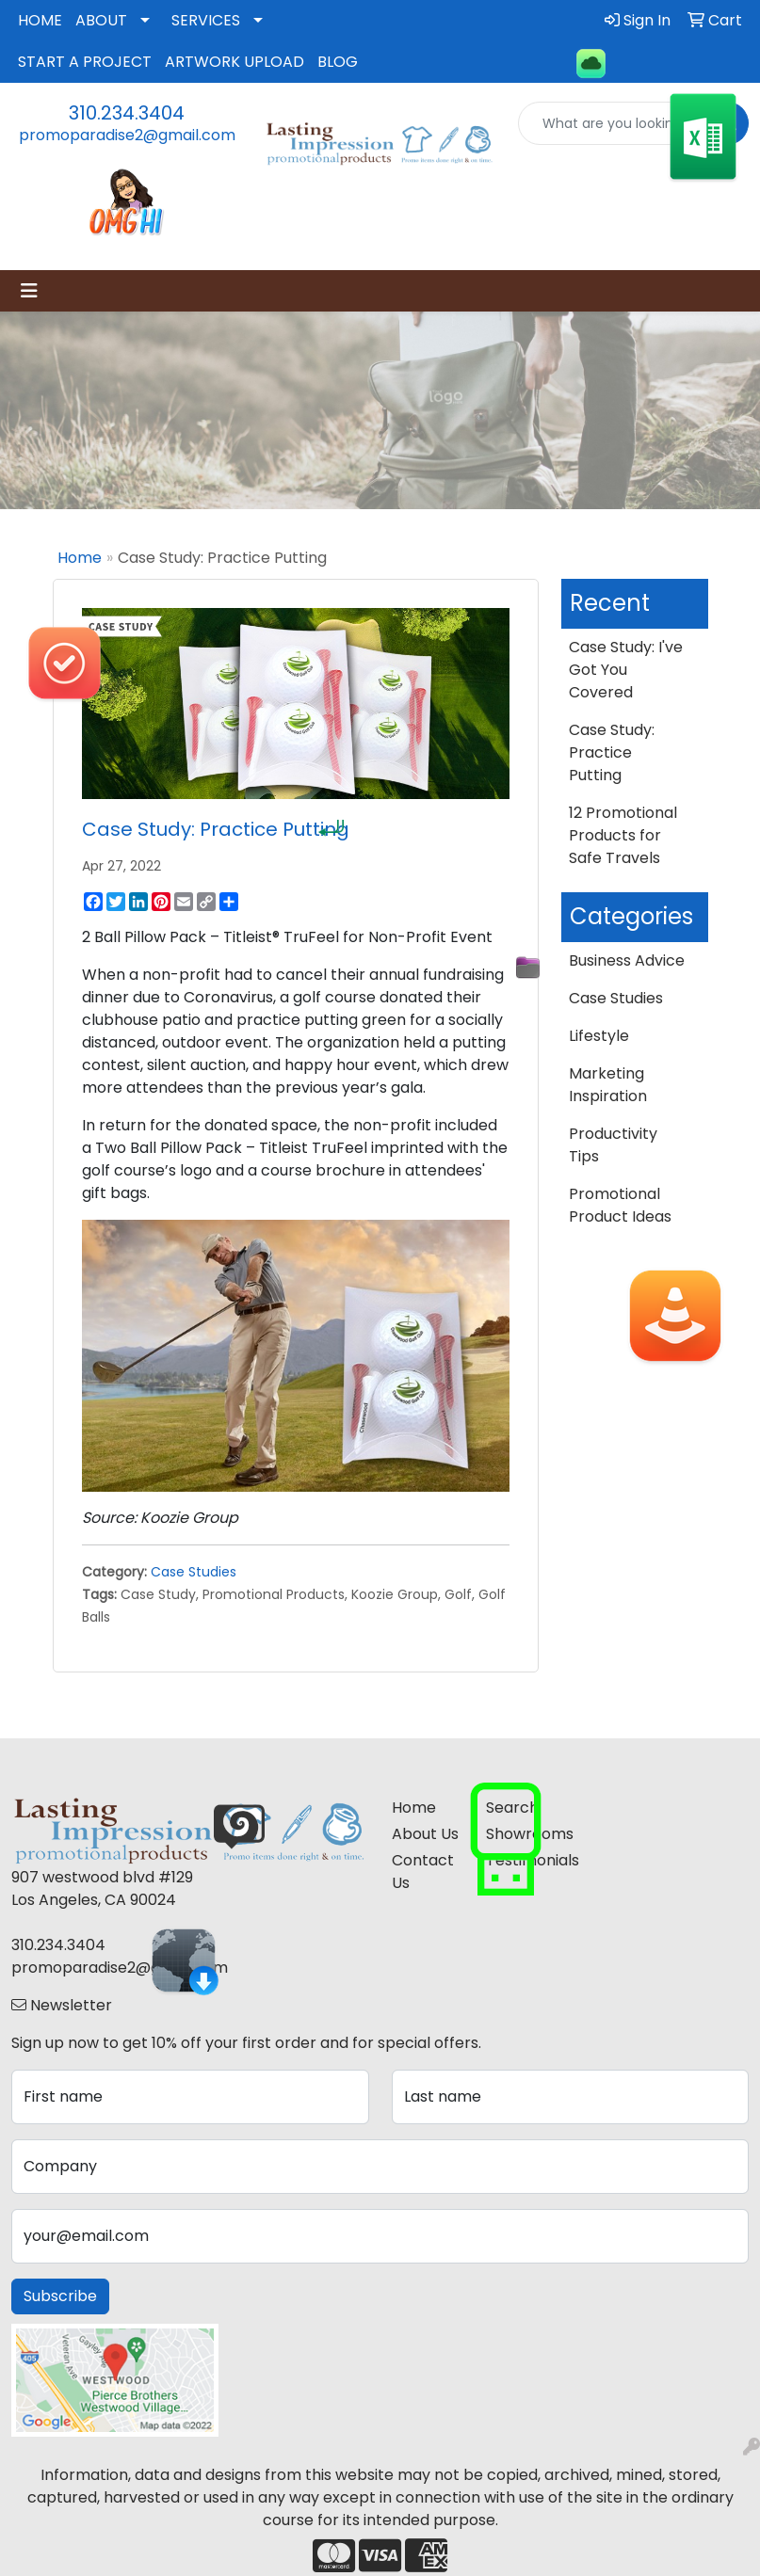 The width and height of the screenshot is (760, 2576). I want to click on reply to all recipients of an email, so click(331, 826).